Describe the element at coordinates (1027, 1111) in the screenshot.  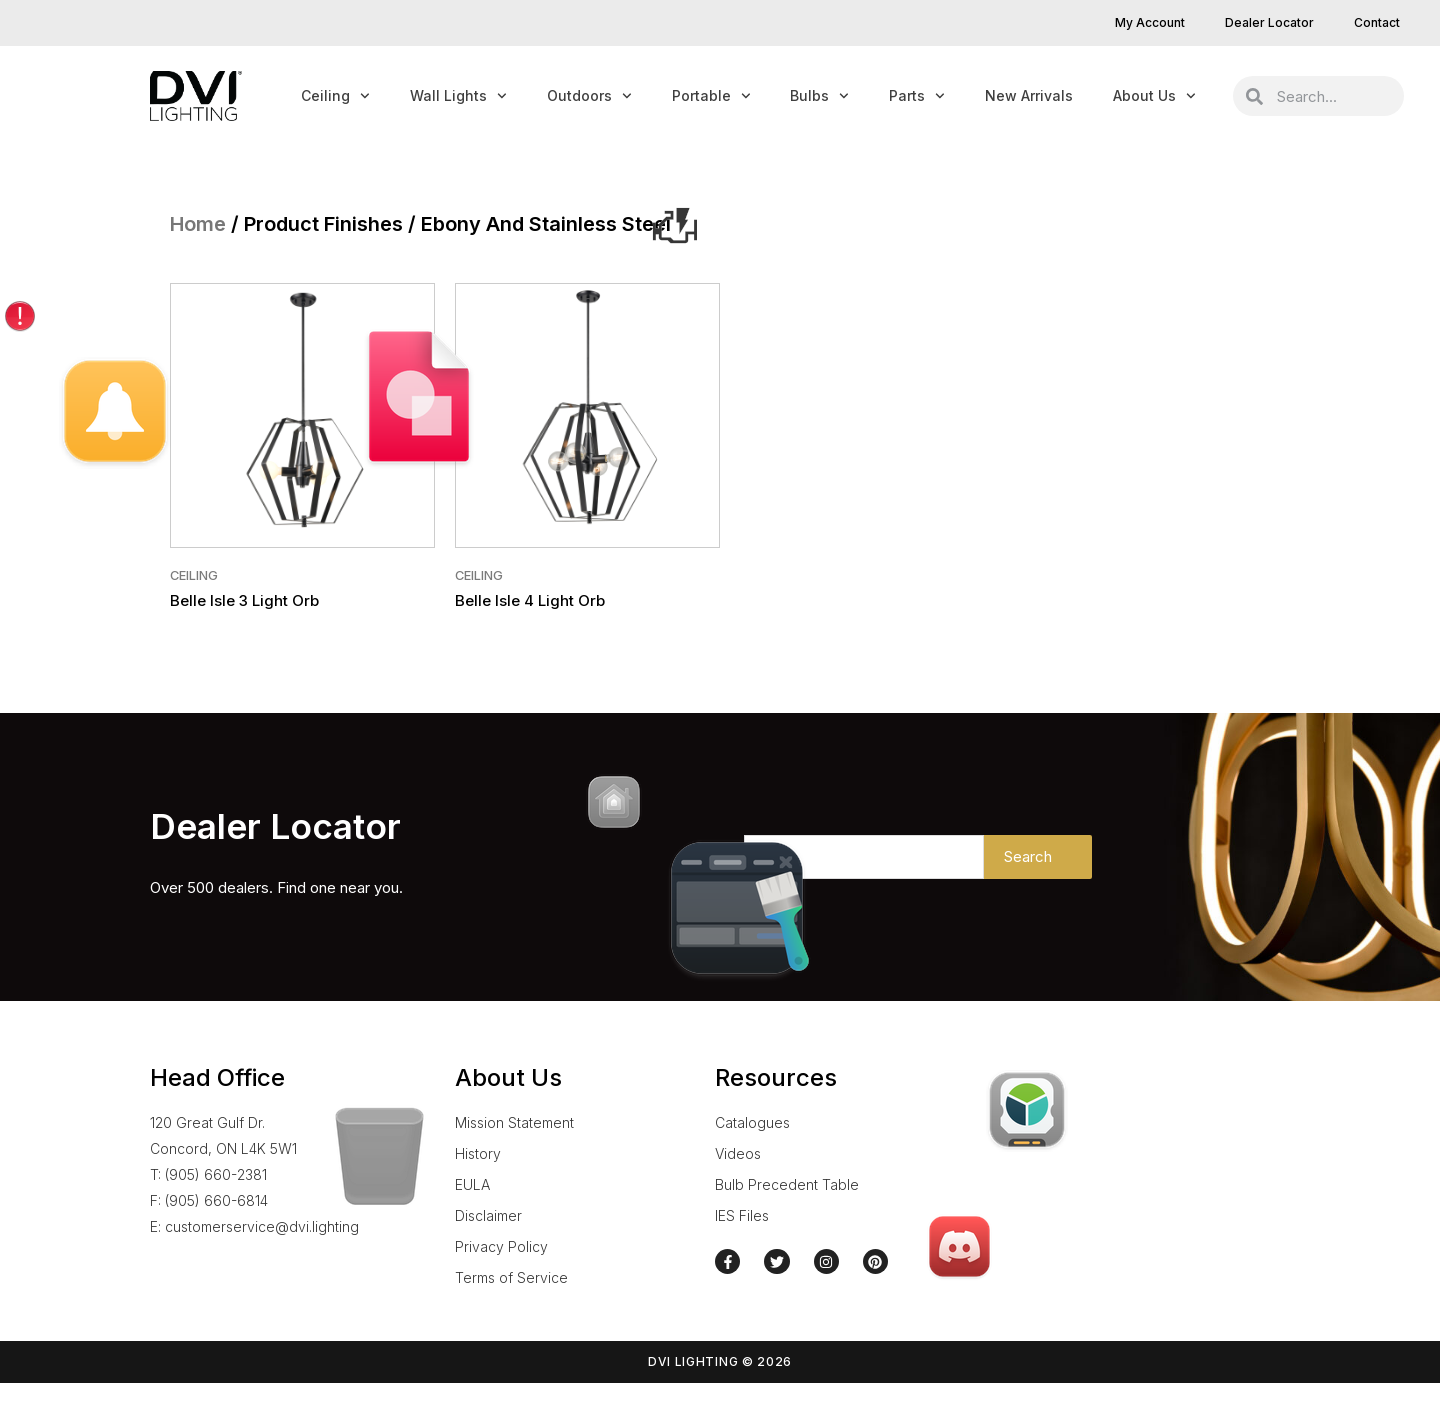
I see `open disk partitioning utility` at that location.